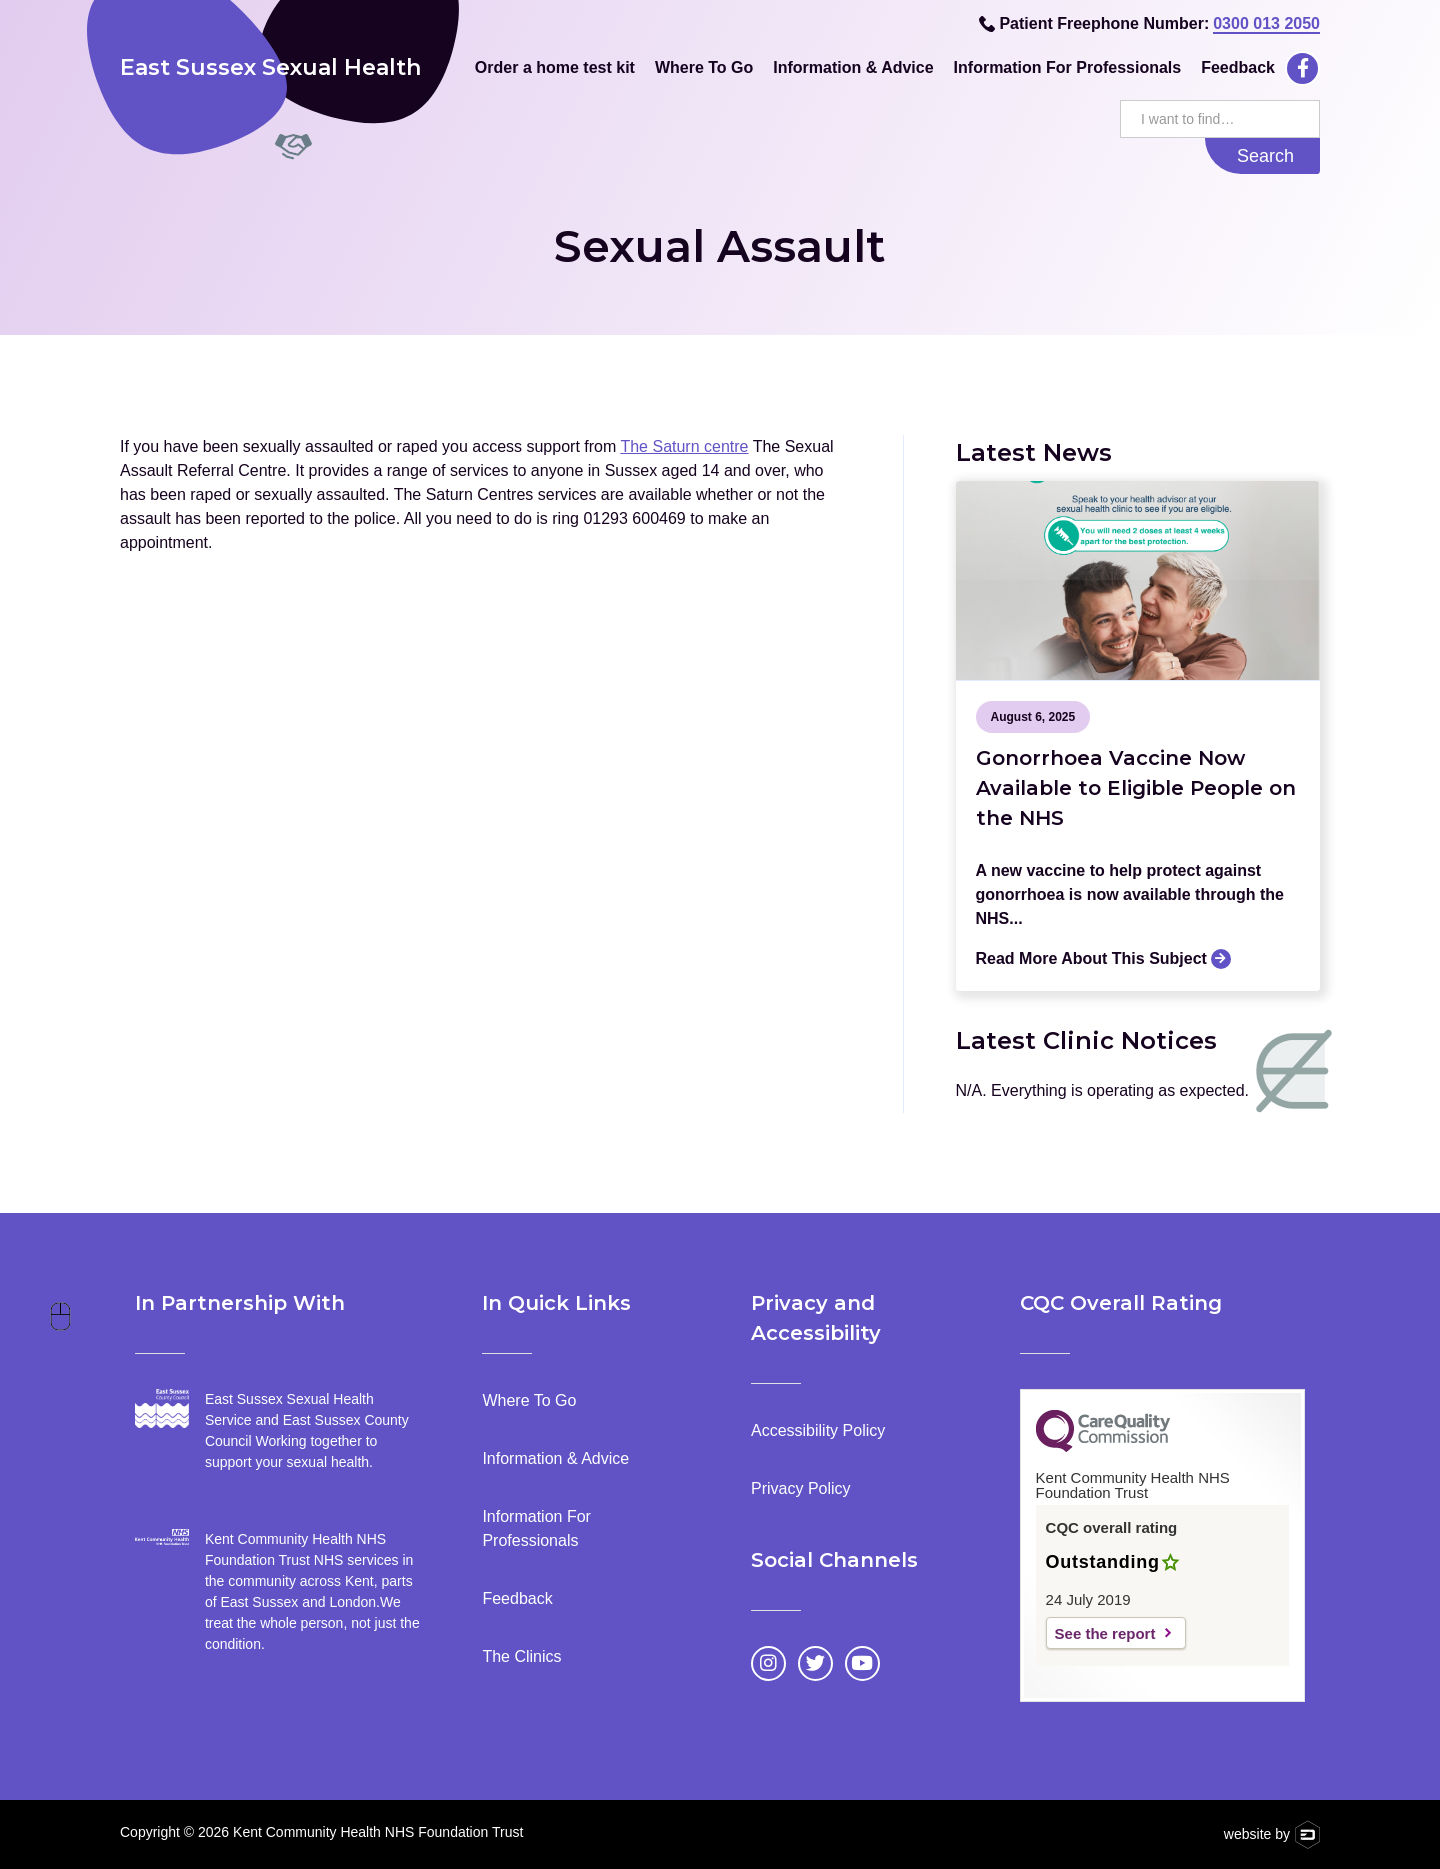  I want to click on indicates an item is not a member of a set, so click(1294, 1071).